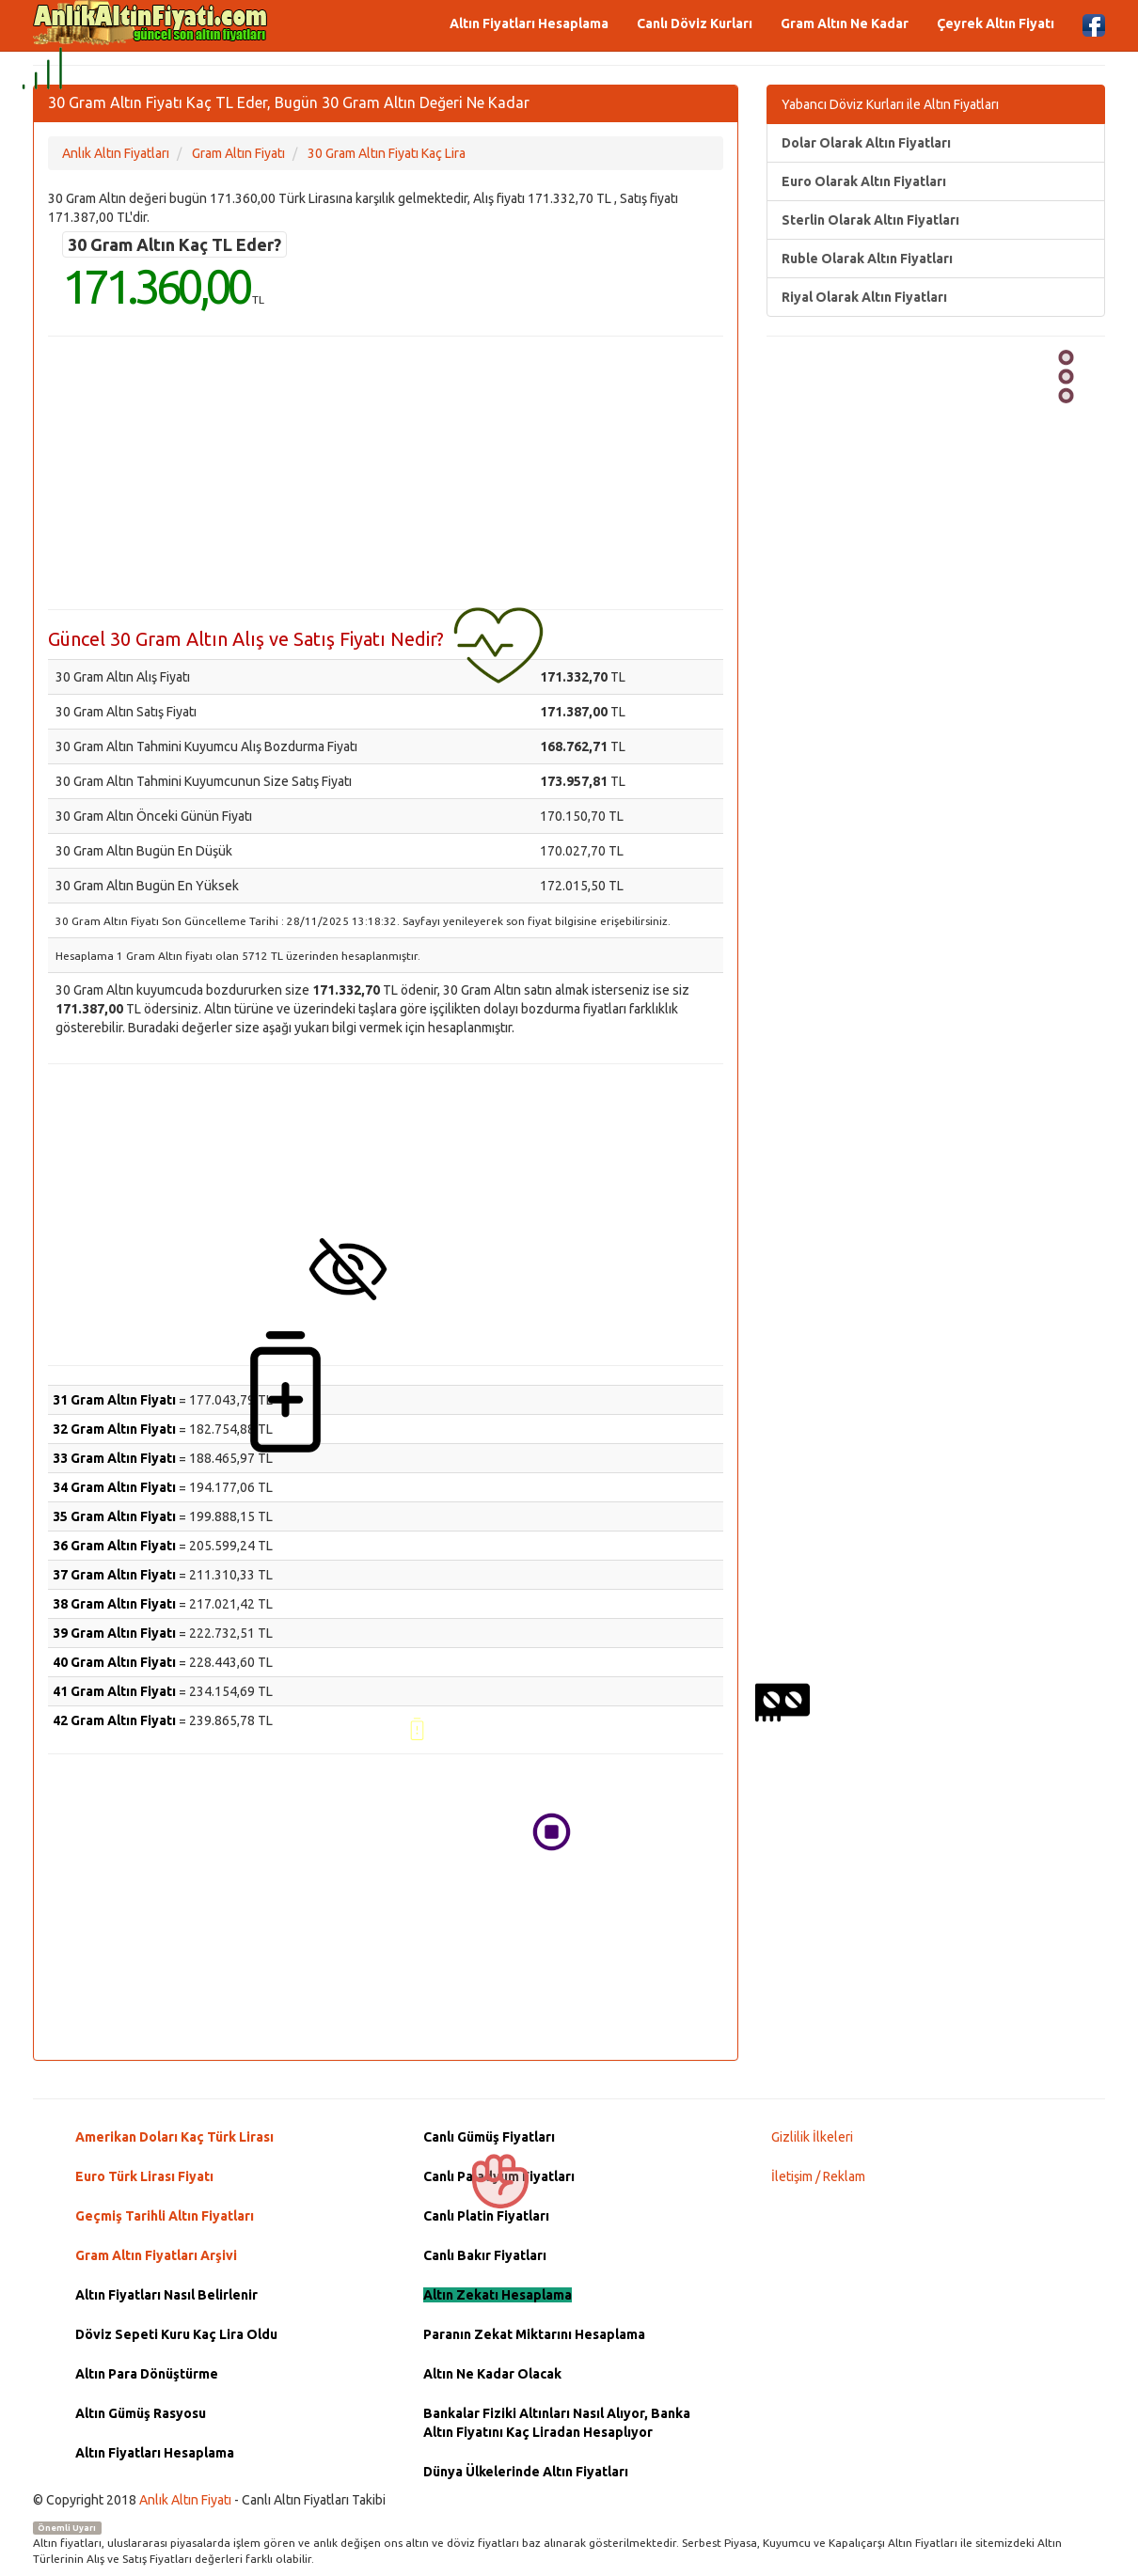  Describe the element at coordinates (285, 1393) in the screenshot. I see `add a new battery or power source` at that location.